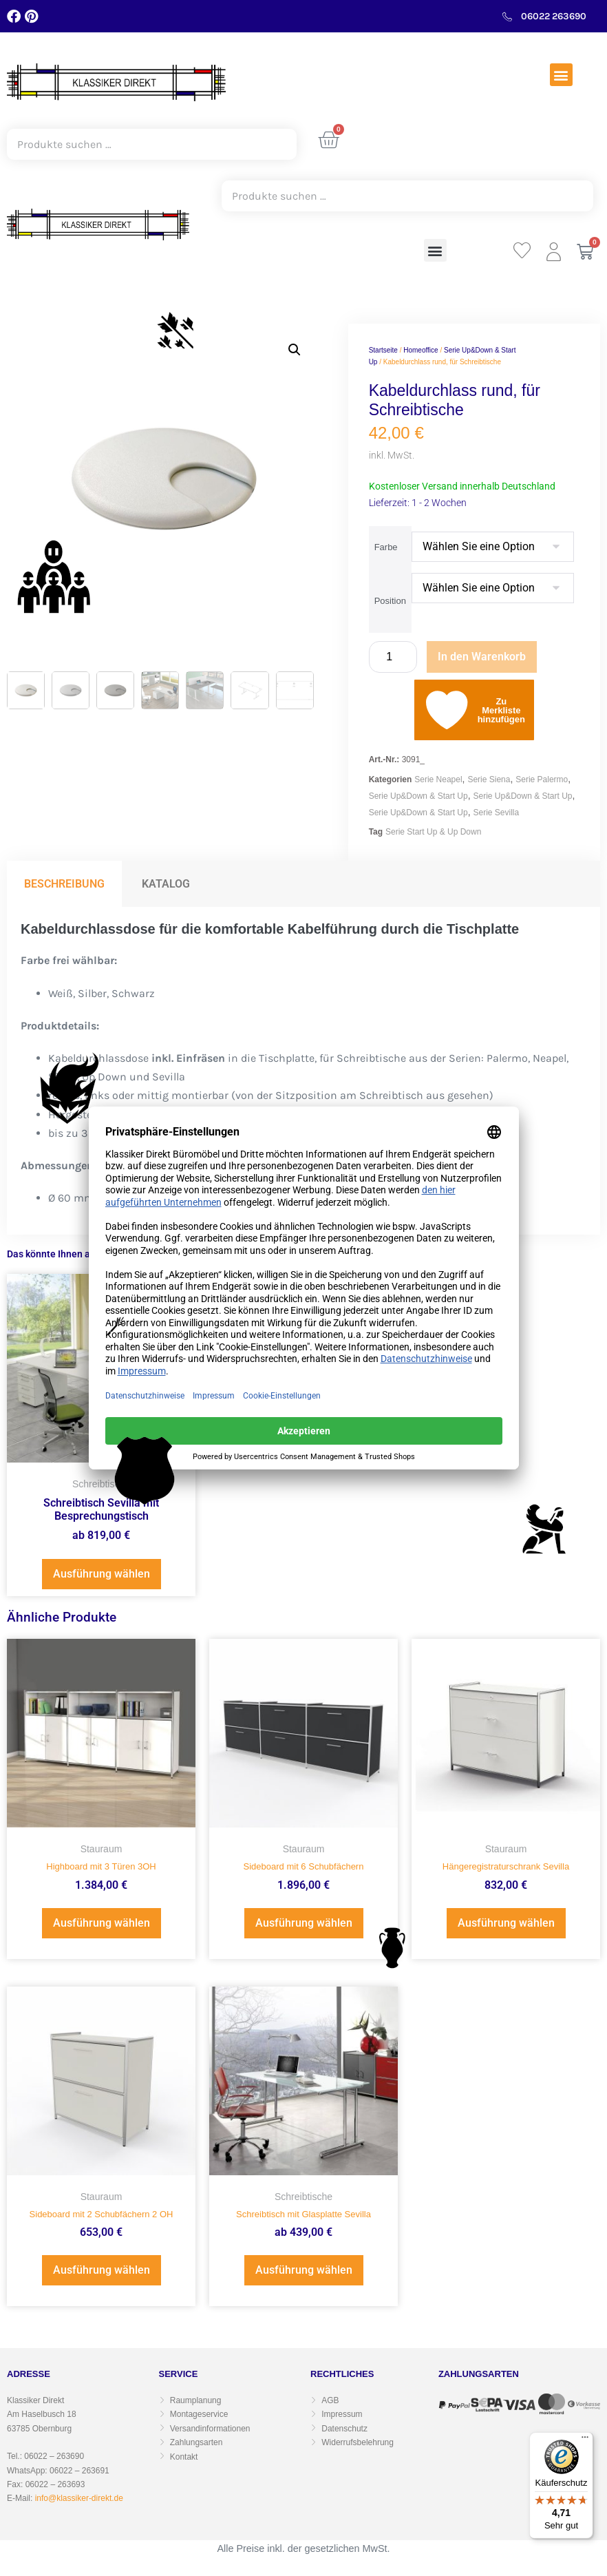 The height and width of the screenshot is (2576, 607). What do you see at coordinates (175, 330) in the screenshot?
I see `launch multiple projectiles or arrows` at bounding box center [175, 330].